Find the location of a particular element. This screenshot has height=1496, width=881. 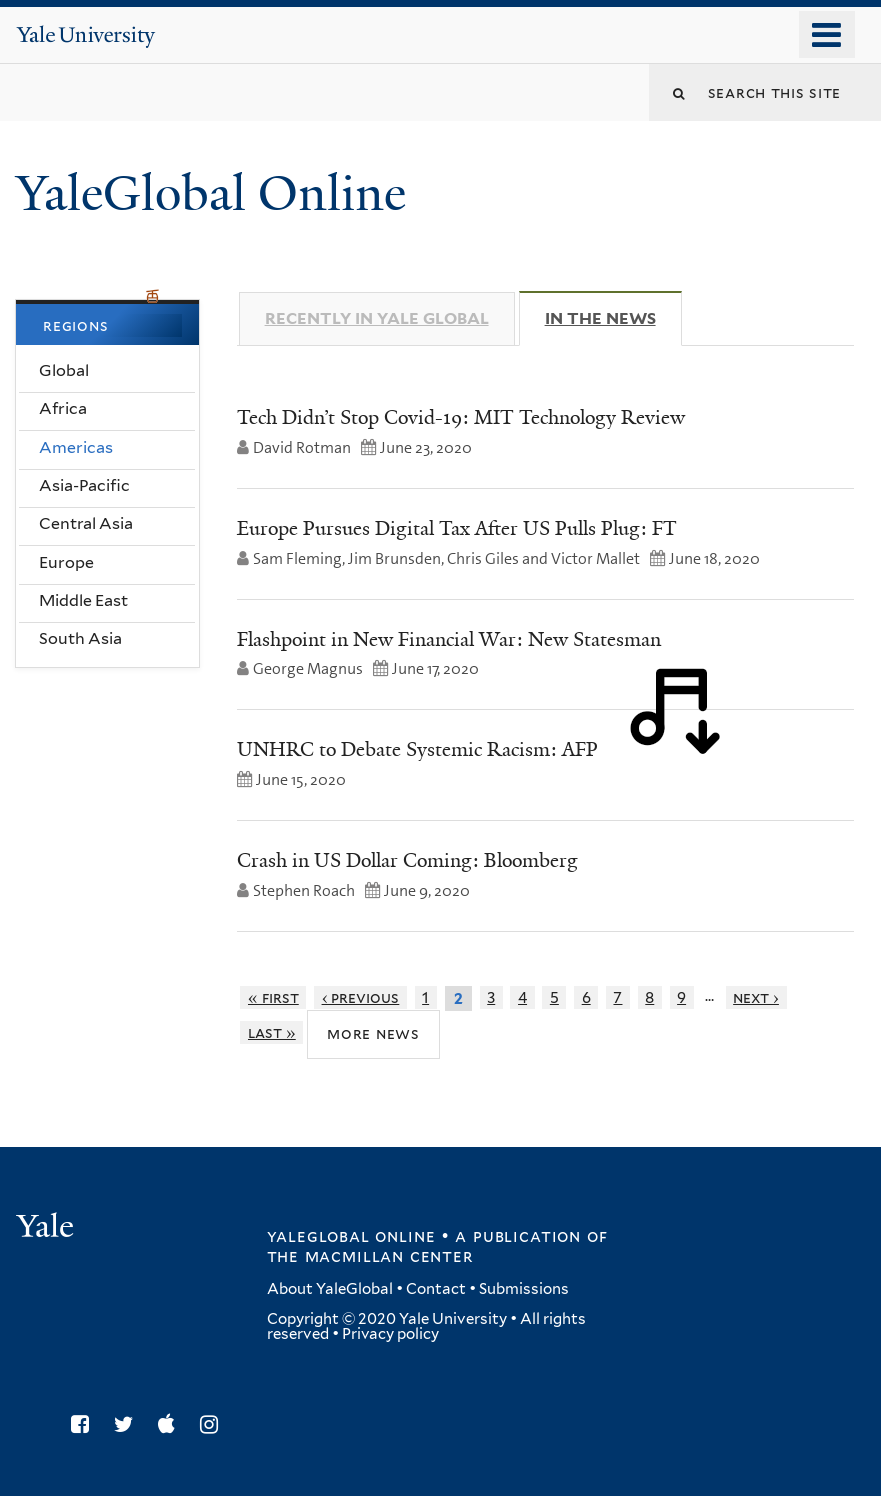

download music or audio file is located at coordinates (673, 707).